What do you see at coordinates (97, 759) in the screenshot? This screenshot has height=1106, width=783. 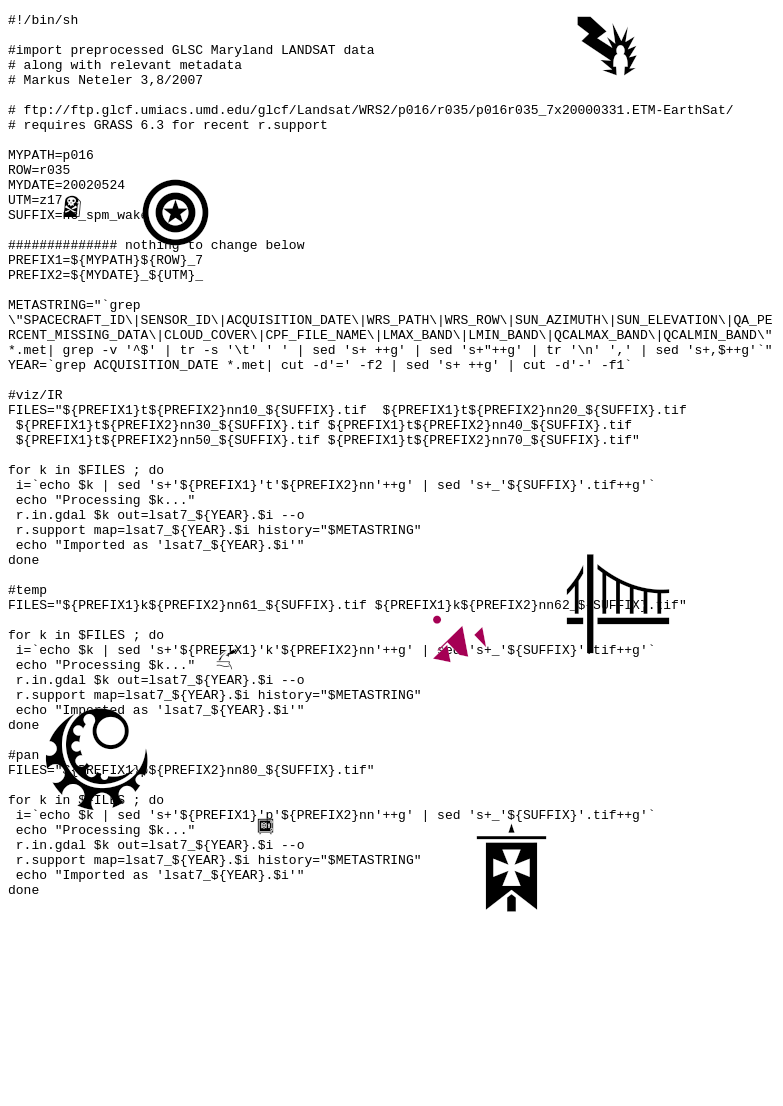 I see `select crescent blade weapon in game inventory` at bounding box center [97, 759].